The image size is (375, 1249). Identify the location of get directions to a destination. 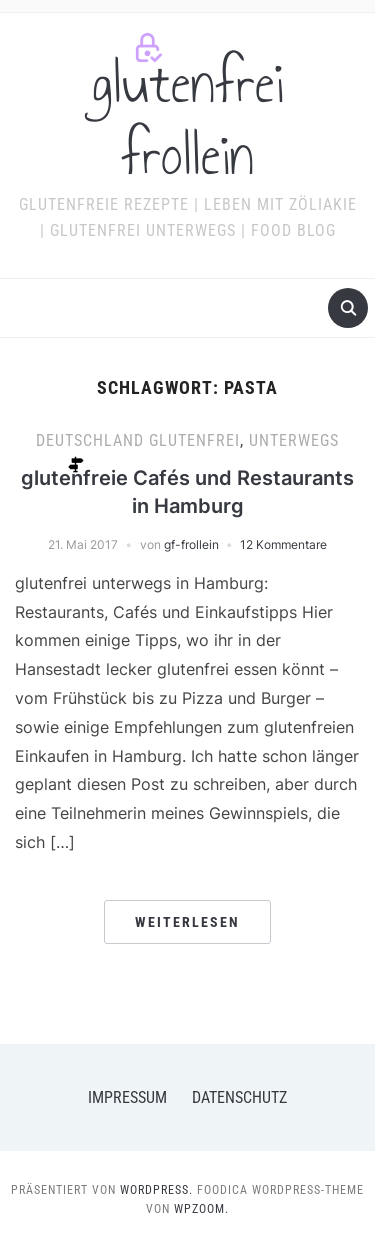
(75, 464).